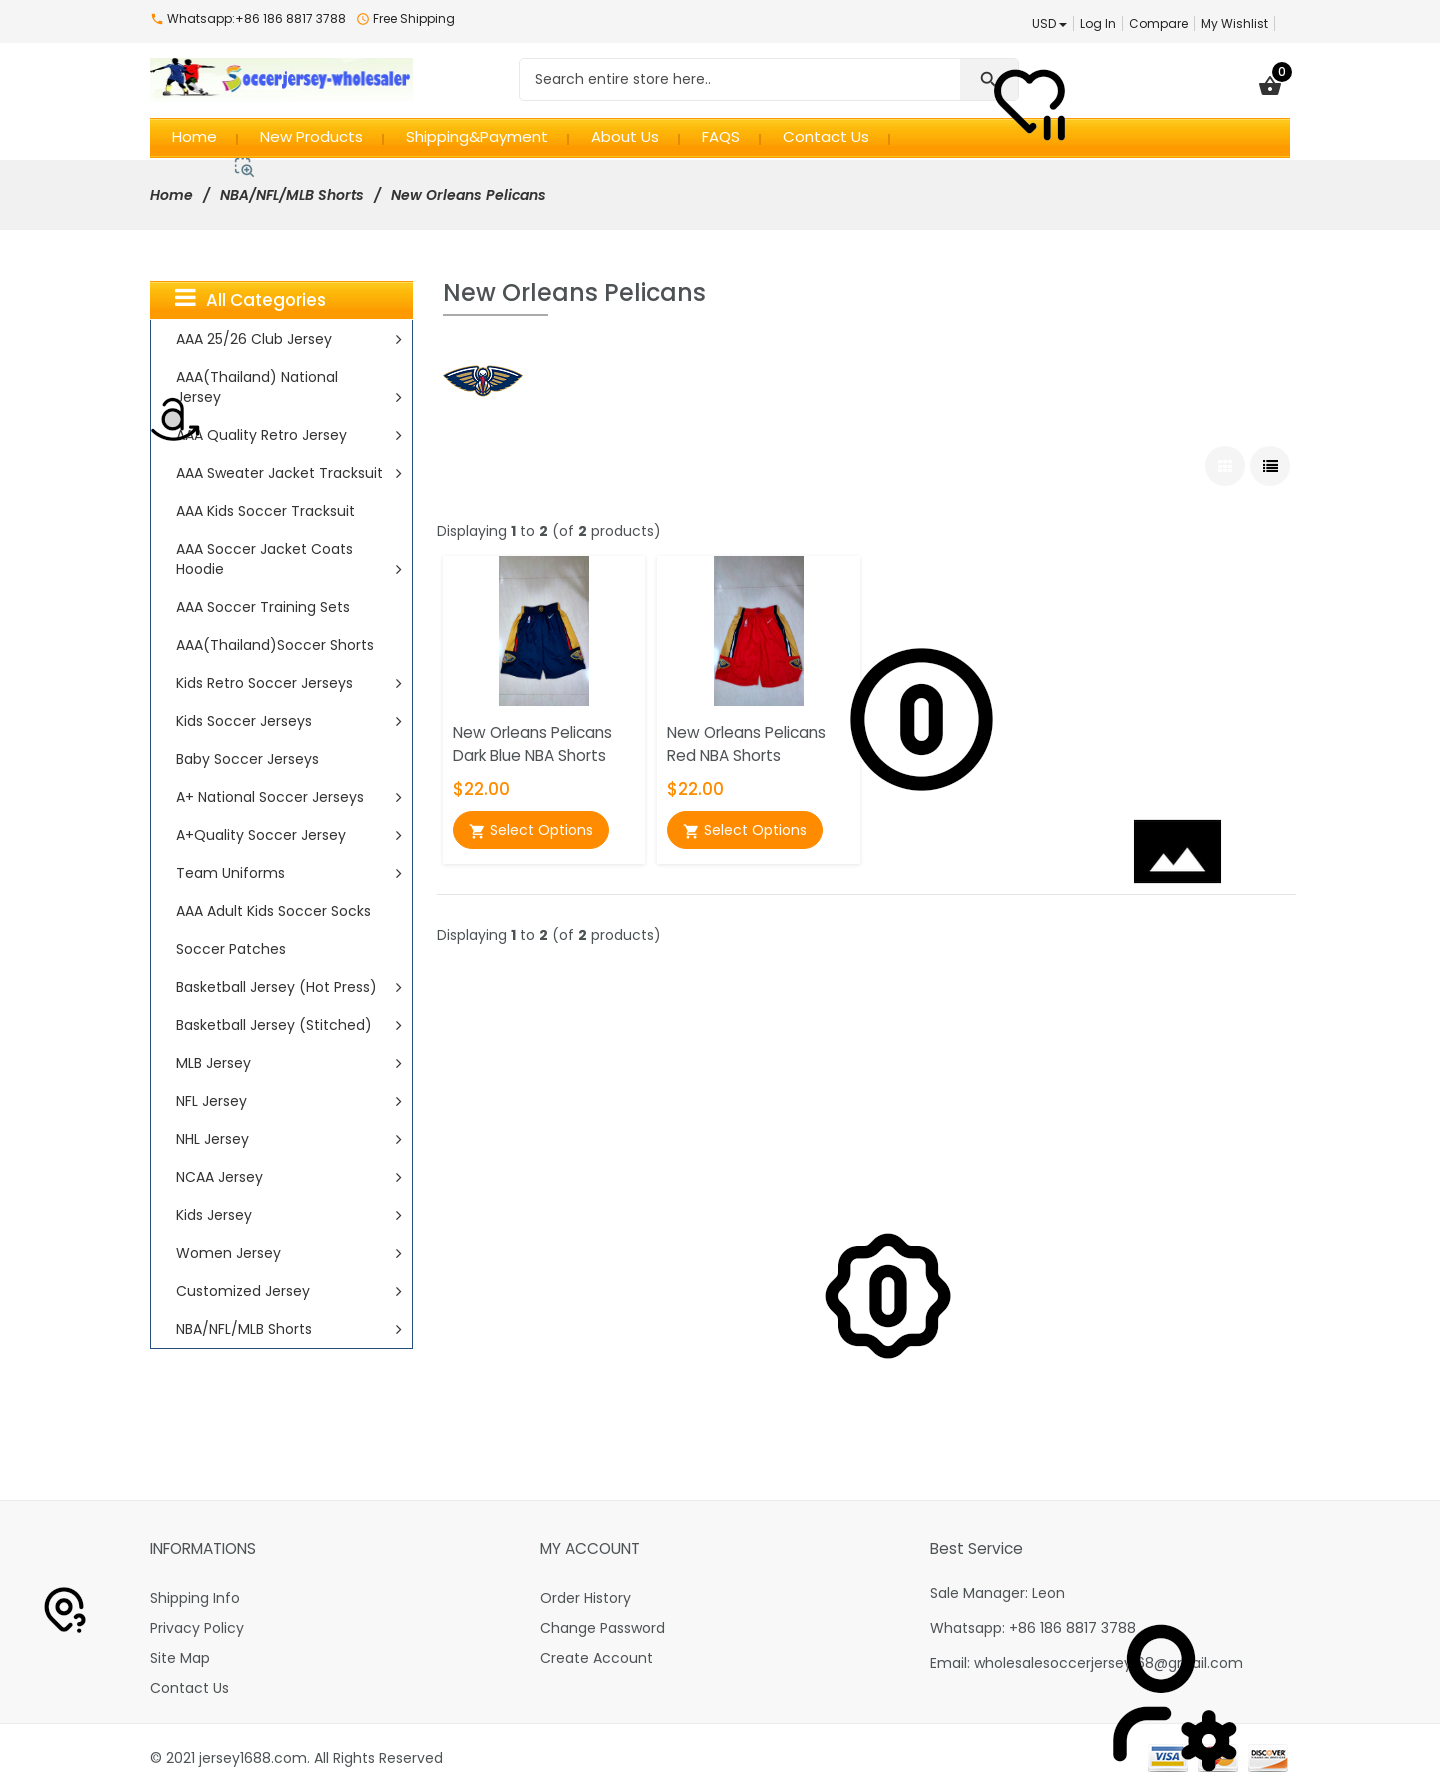 Image resolution: width=1440 pixels, height=1792 pixels. What do you see at coordinates (173, 418) in the screenshot?
I see `open the Amazon app or website` at bounding box center [173, 418].